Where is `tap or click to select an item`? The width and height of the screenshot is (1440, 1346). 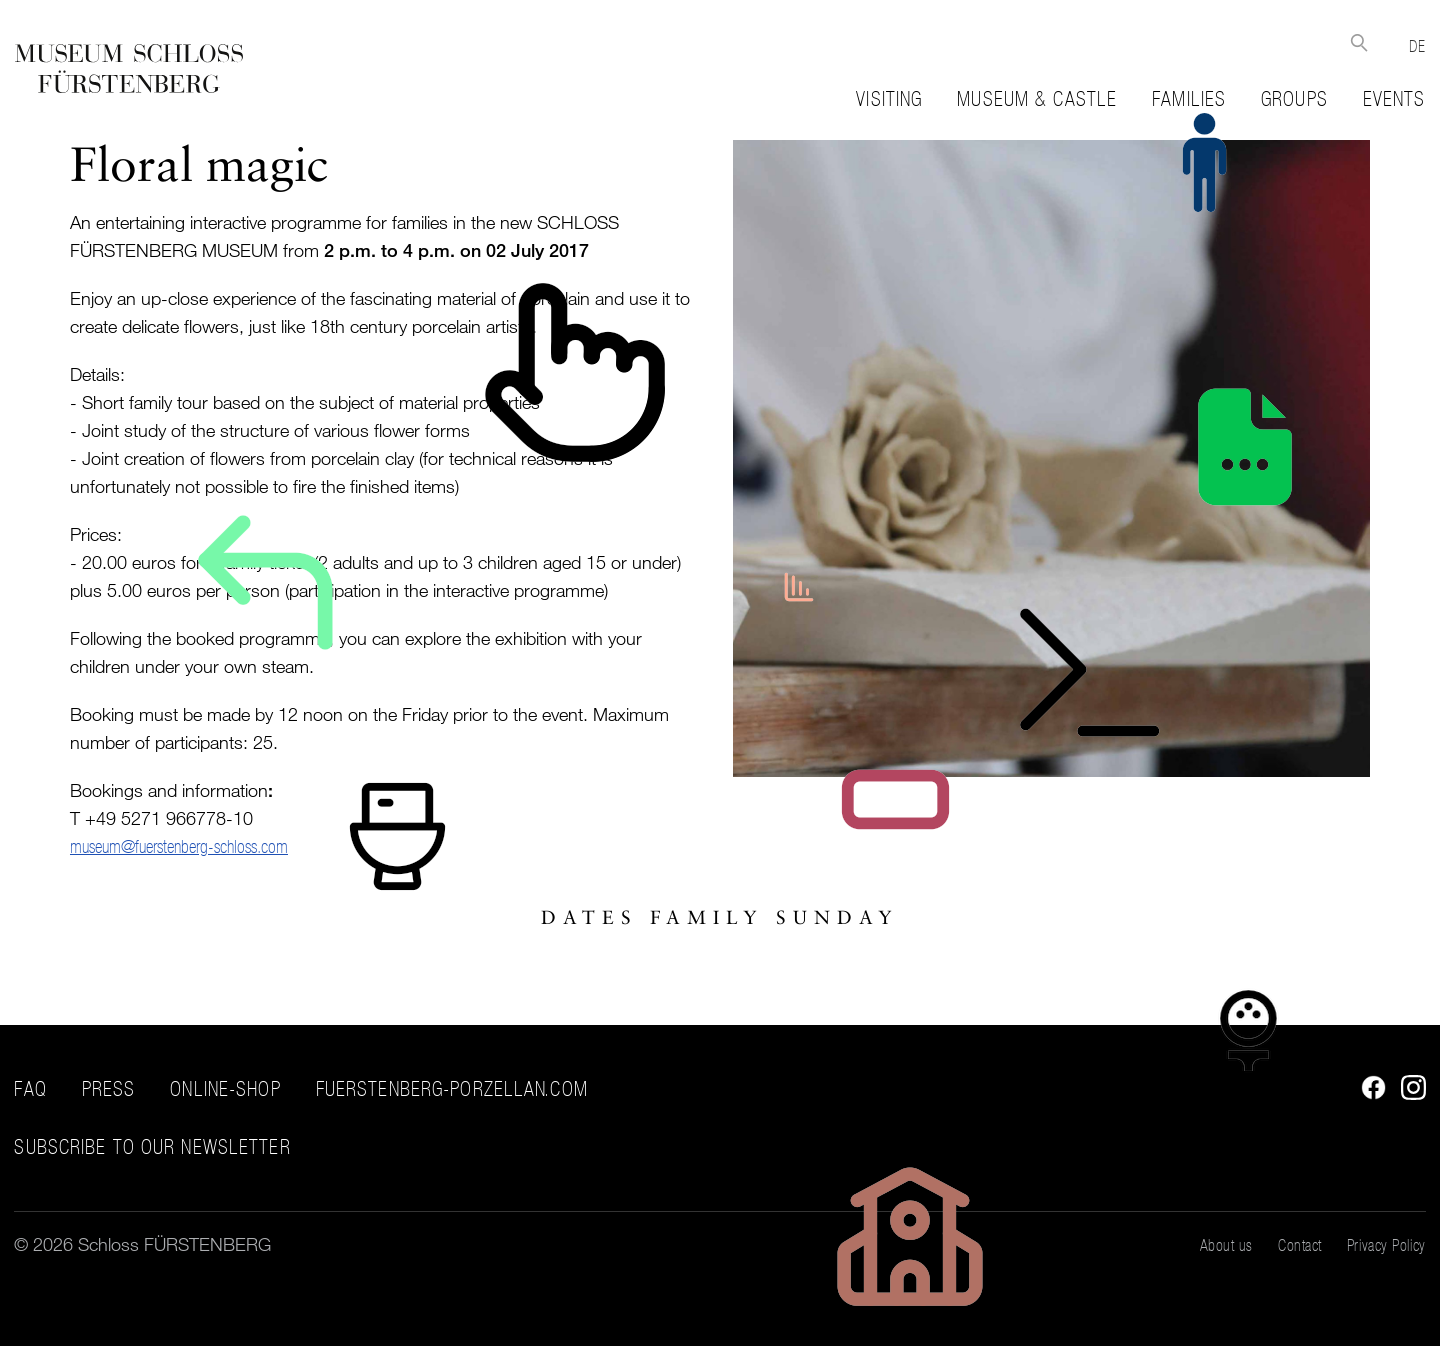
tap or click to select an item is located at coordinates (575, 372).